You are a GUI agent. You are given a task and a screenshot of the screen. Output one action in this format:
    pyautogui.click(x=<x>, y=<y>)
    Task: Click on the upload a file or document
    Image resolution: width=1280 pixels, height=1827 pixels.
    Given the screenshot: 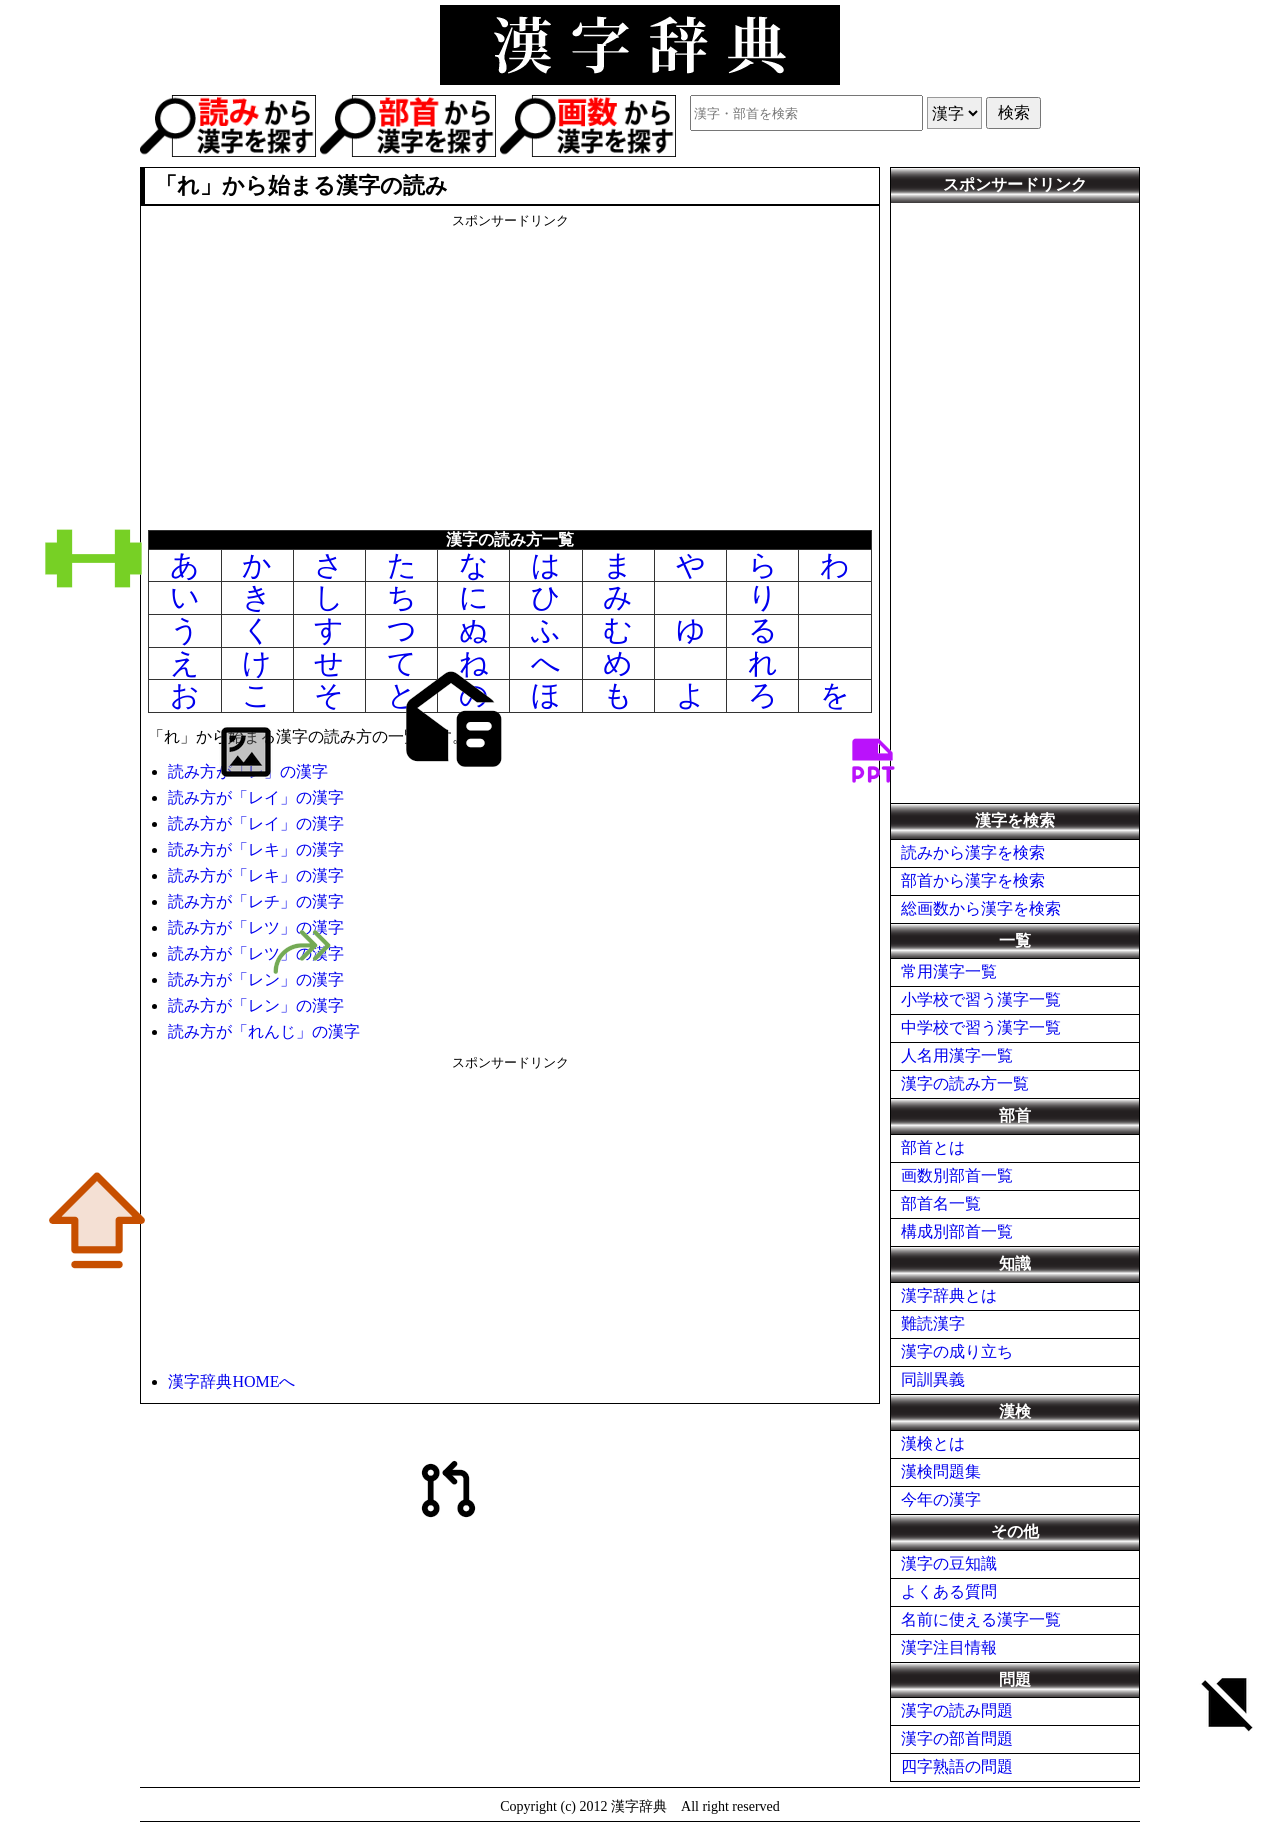 What is the action you would take?
    pyautogui.click(x=97, y=1224)
    